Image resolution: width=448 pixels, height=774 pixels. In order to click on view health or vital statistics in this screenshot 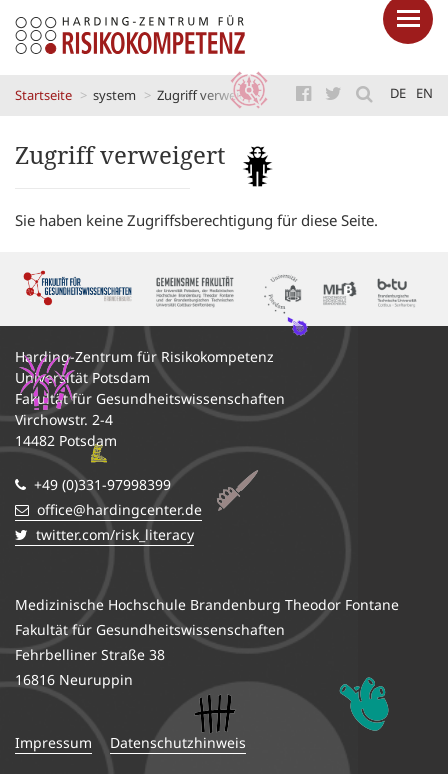, I will do `click(365, 704)`.